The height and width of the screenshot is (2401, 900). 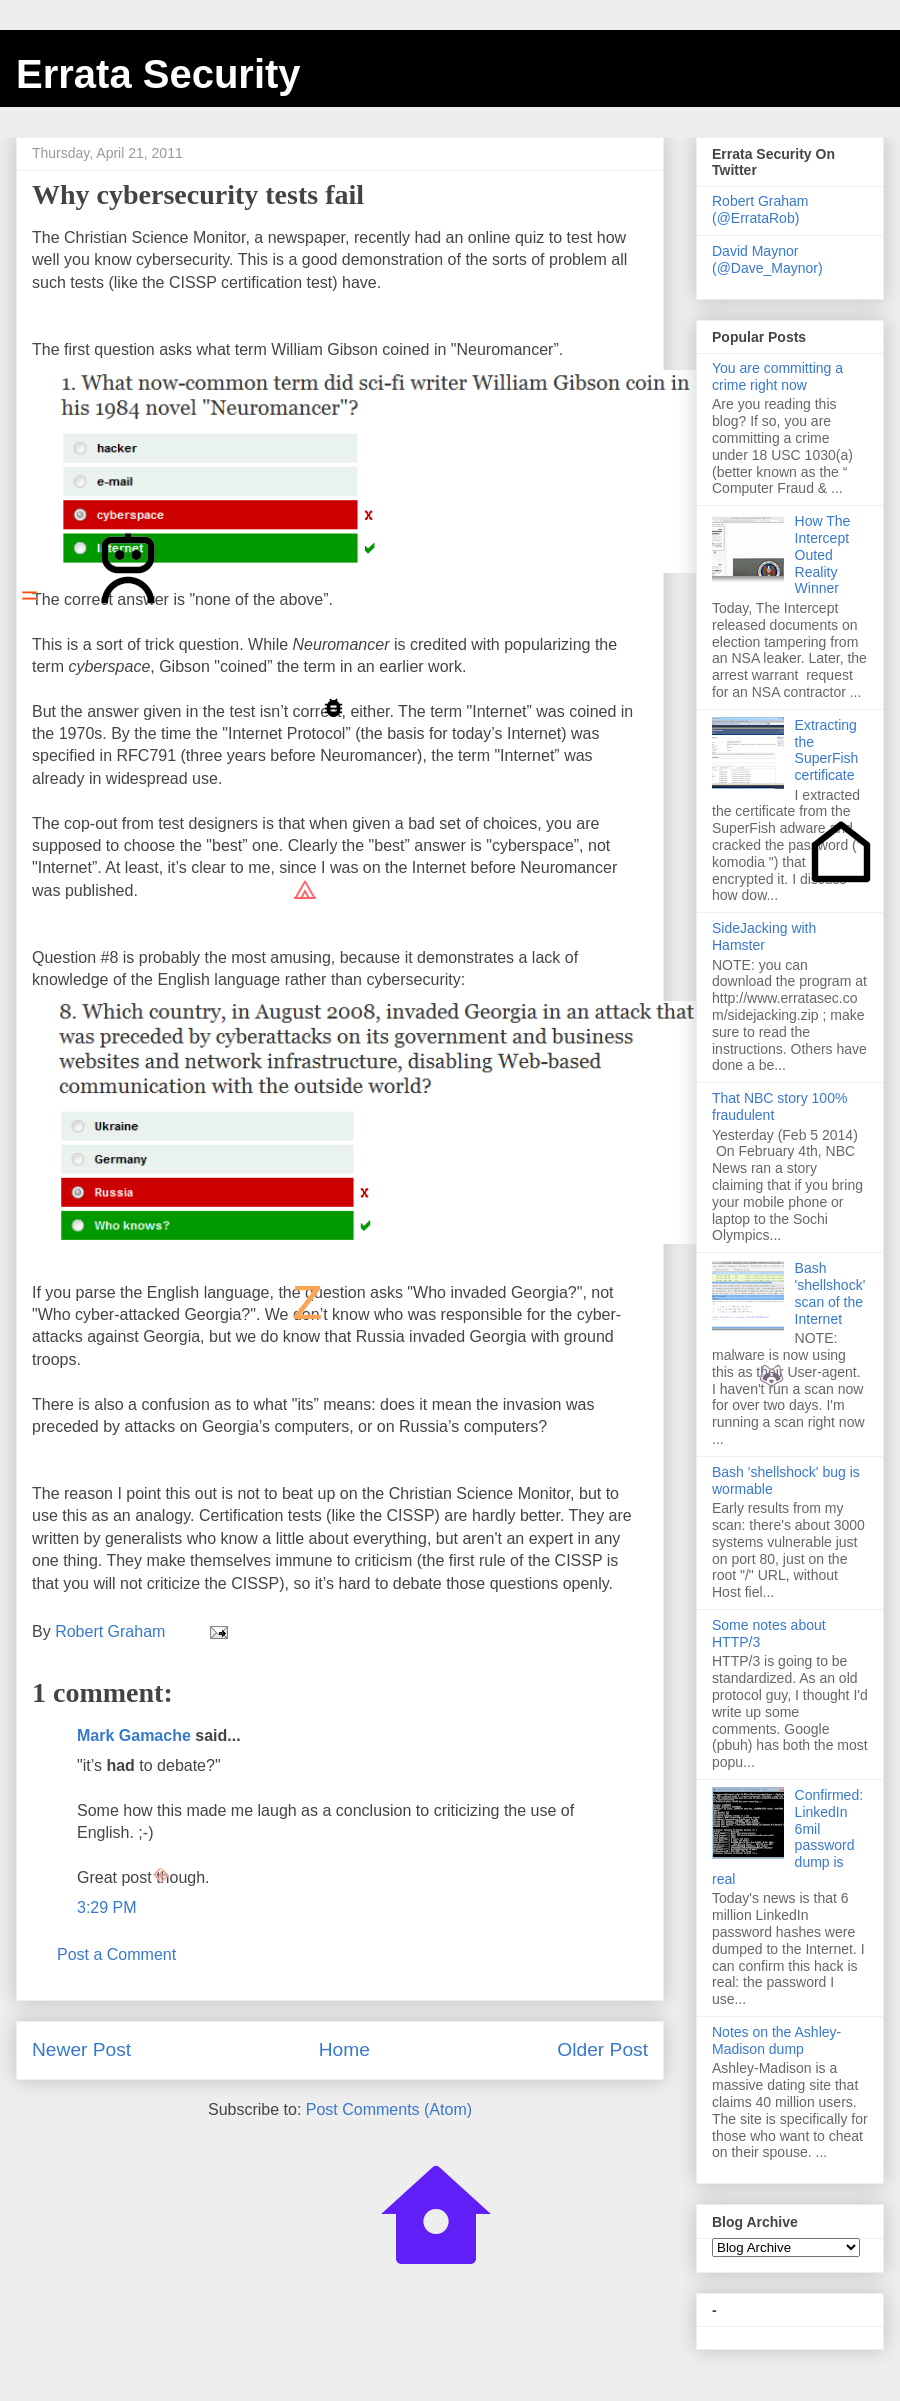 I want to click on access AI assistant or chatbot feature, so click(x=128, y=570).